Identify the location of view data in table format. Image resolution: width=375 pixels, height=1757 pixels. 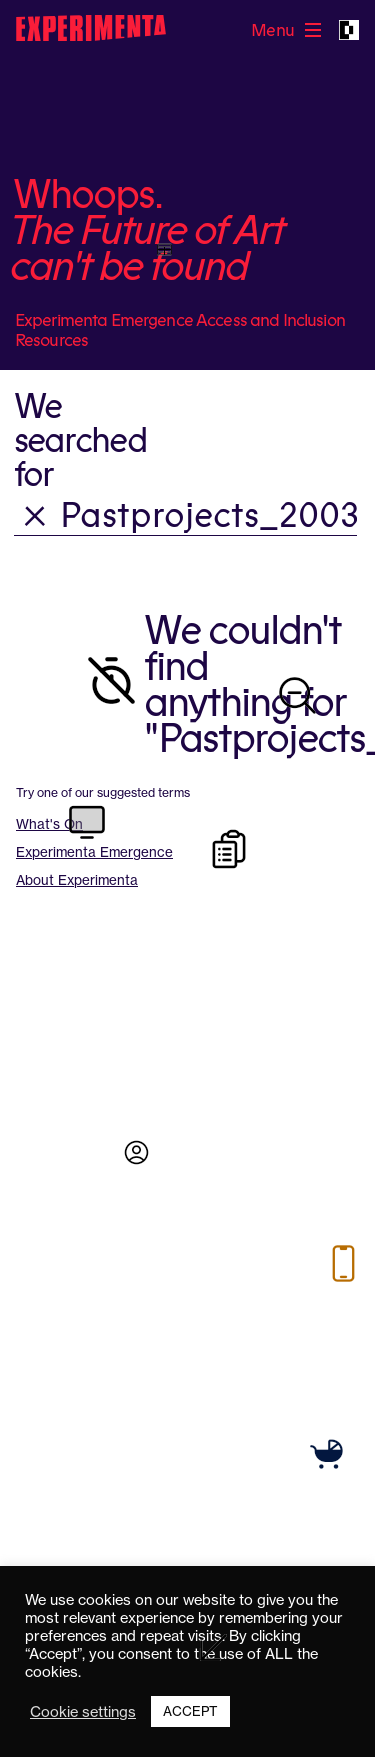
(164, 249).